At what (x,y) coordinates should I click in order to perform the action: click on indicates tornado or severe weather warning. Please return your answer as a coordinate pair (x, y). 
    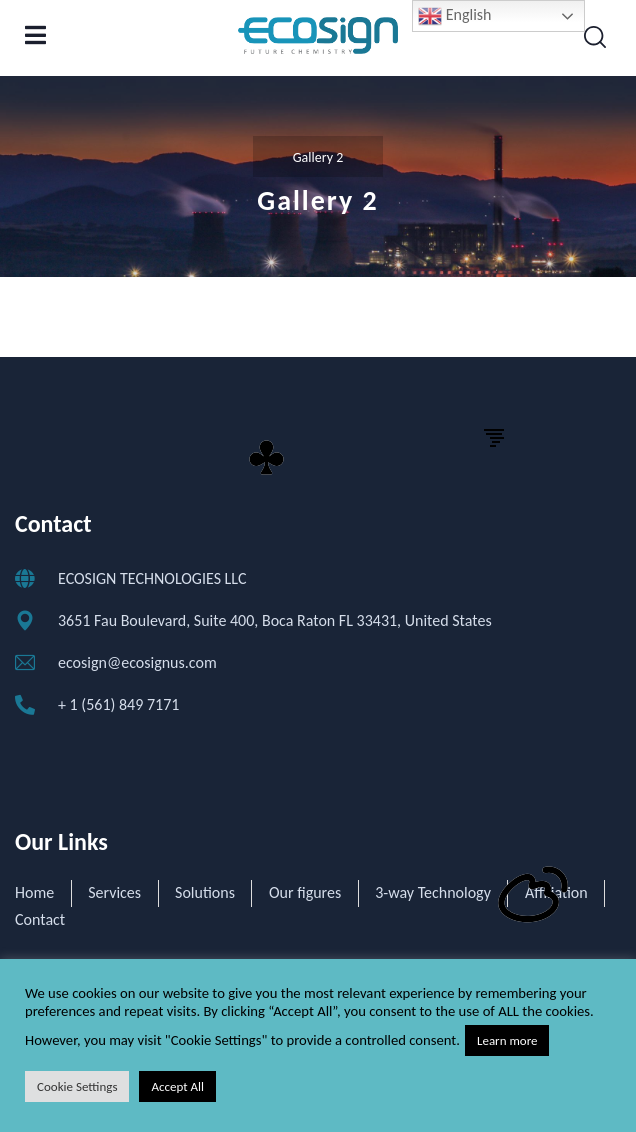
    Looking at the image, I should click on (494, 438).